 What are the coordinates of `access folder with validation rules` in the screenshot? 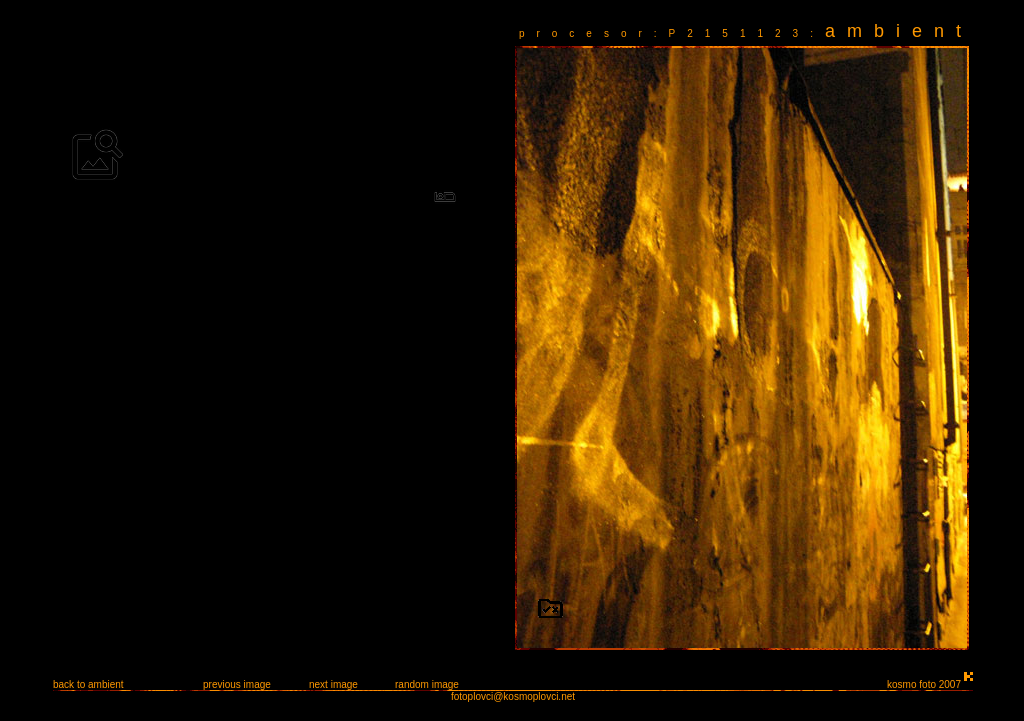 It's located at (550, 608).